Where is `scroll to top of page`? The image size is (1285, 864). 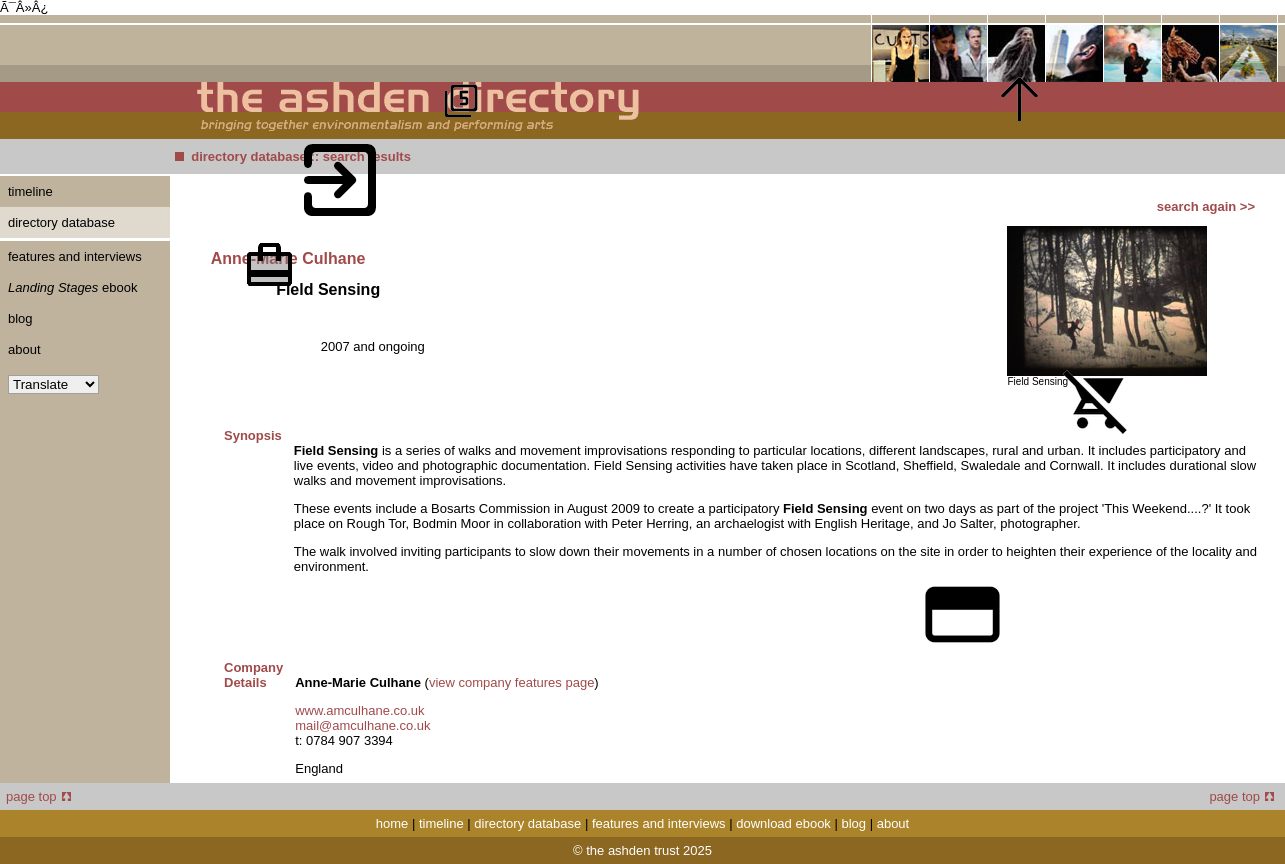
scroll to top of page is located at coordinates (1019, 99).